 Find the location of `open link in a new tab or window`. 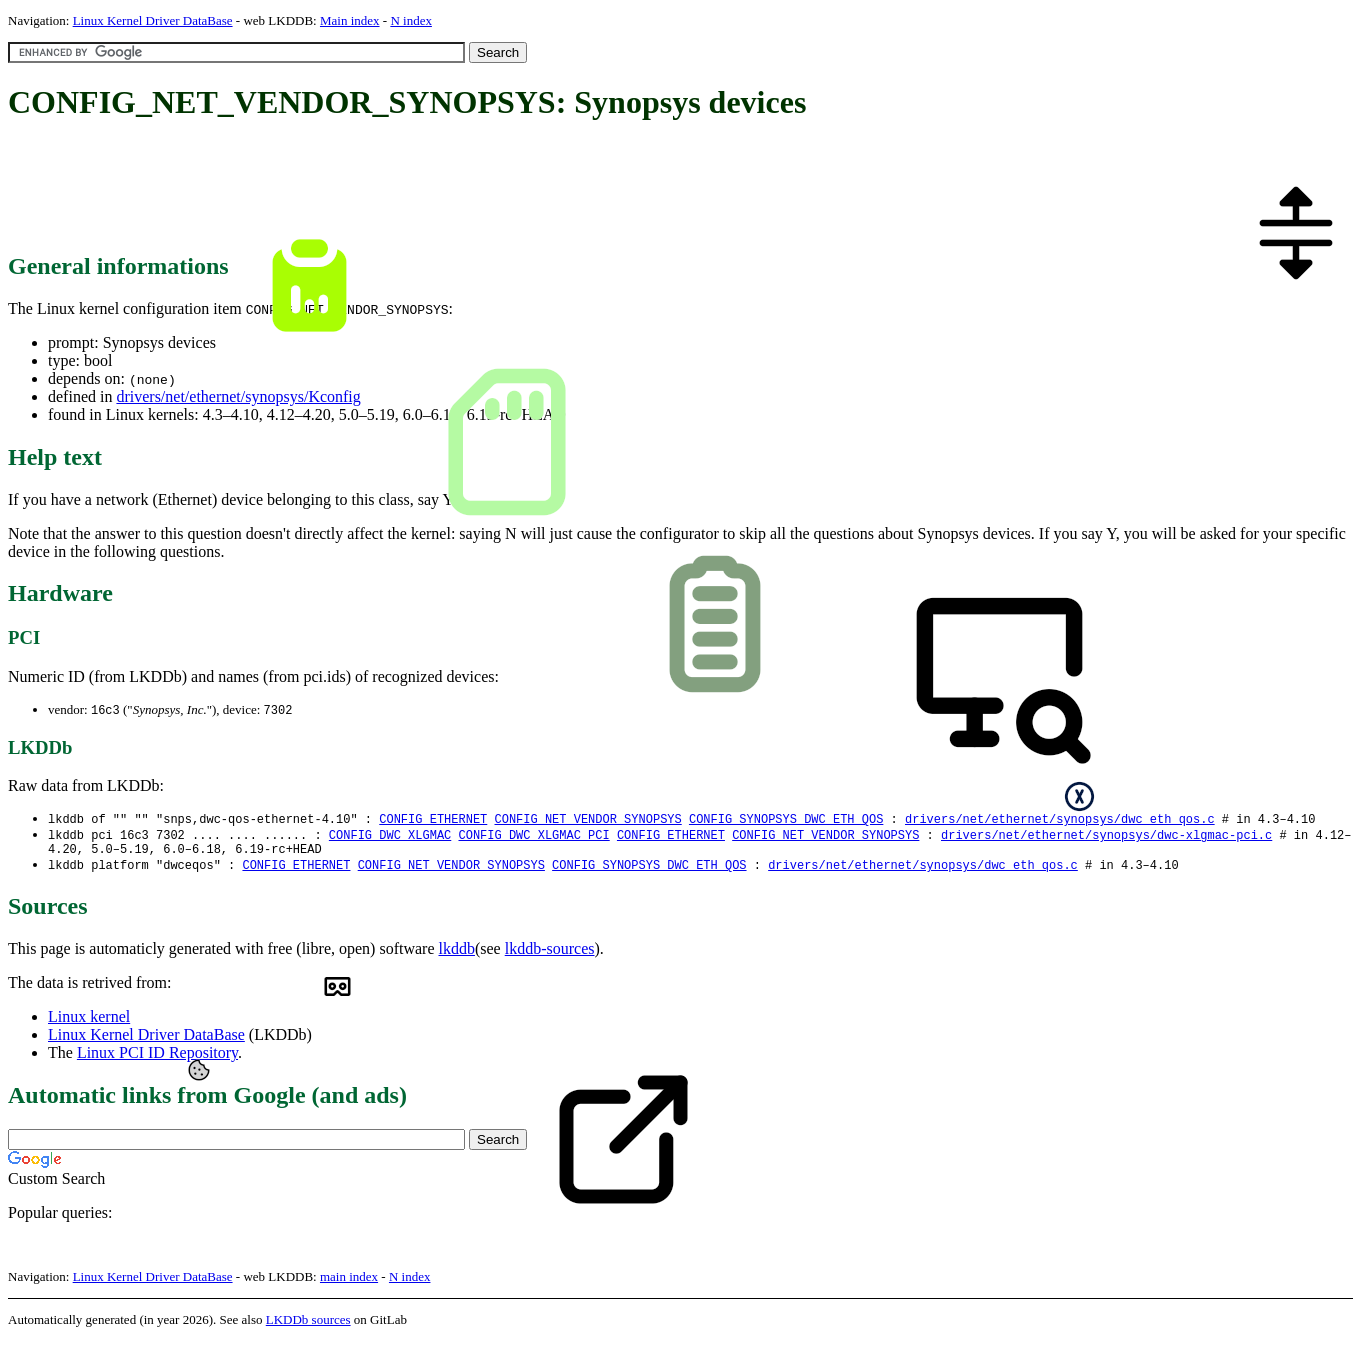

open link in a new tab or window is located at coordinates (623, 1139).